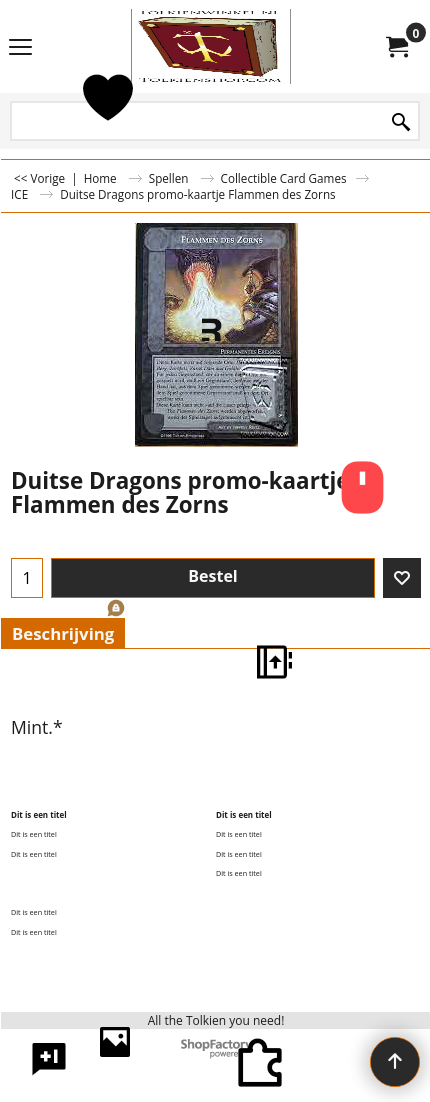  What do you see at coordinates (272, 662) in the screenshot?
I see `upload contacts from address book` at bounding box center [272, 662].